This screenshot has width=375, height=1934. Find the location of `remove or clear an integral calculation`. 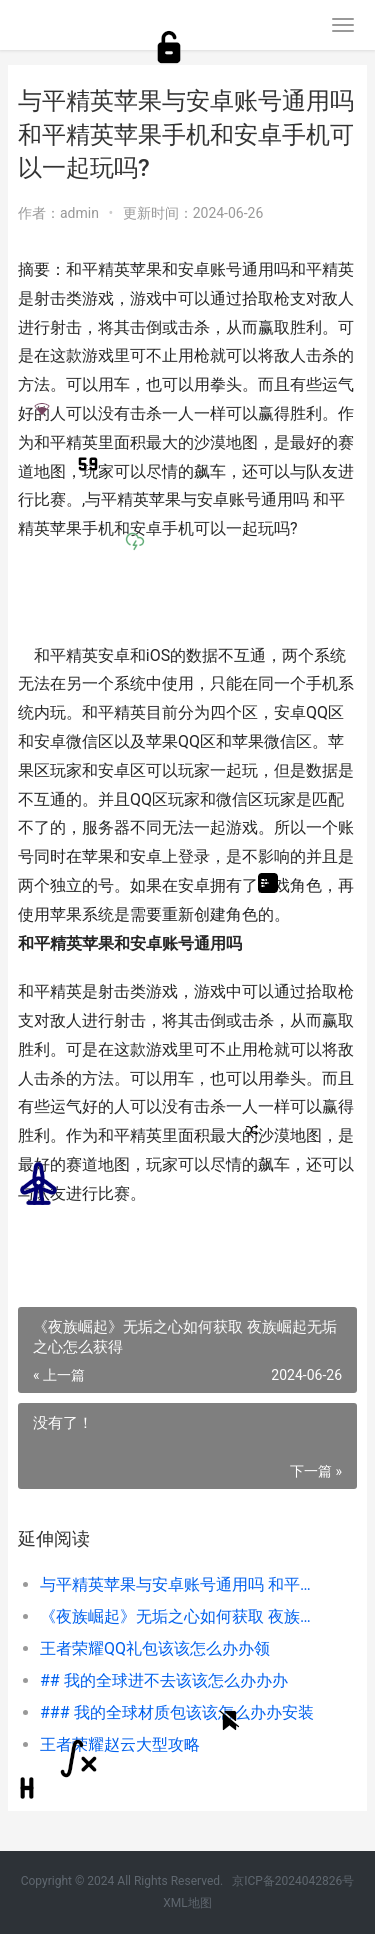

remove or clear an integral calculation is located at coordinates (79, 1758).